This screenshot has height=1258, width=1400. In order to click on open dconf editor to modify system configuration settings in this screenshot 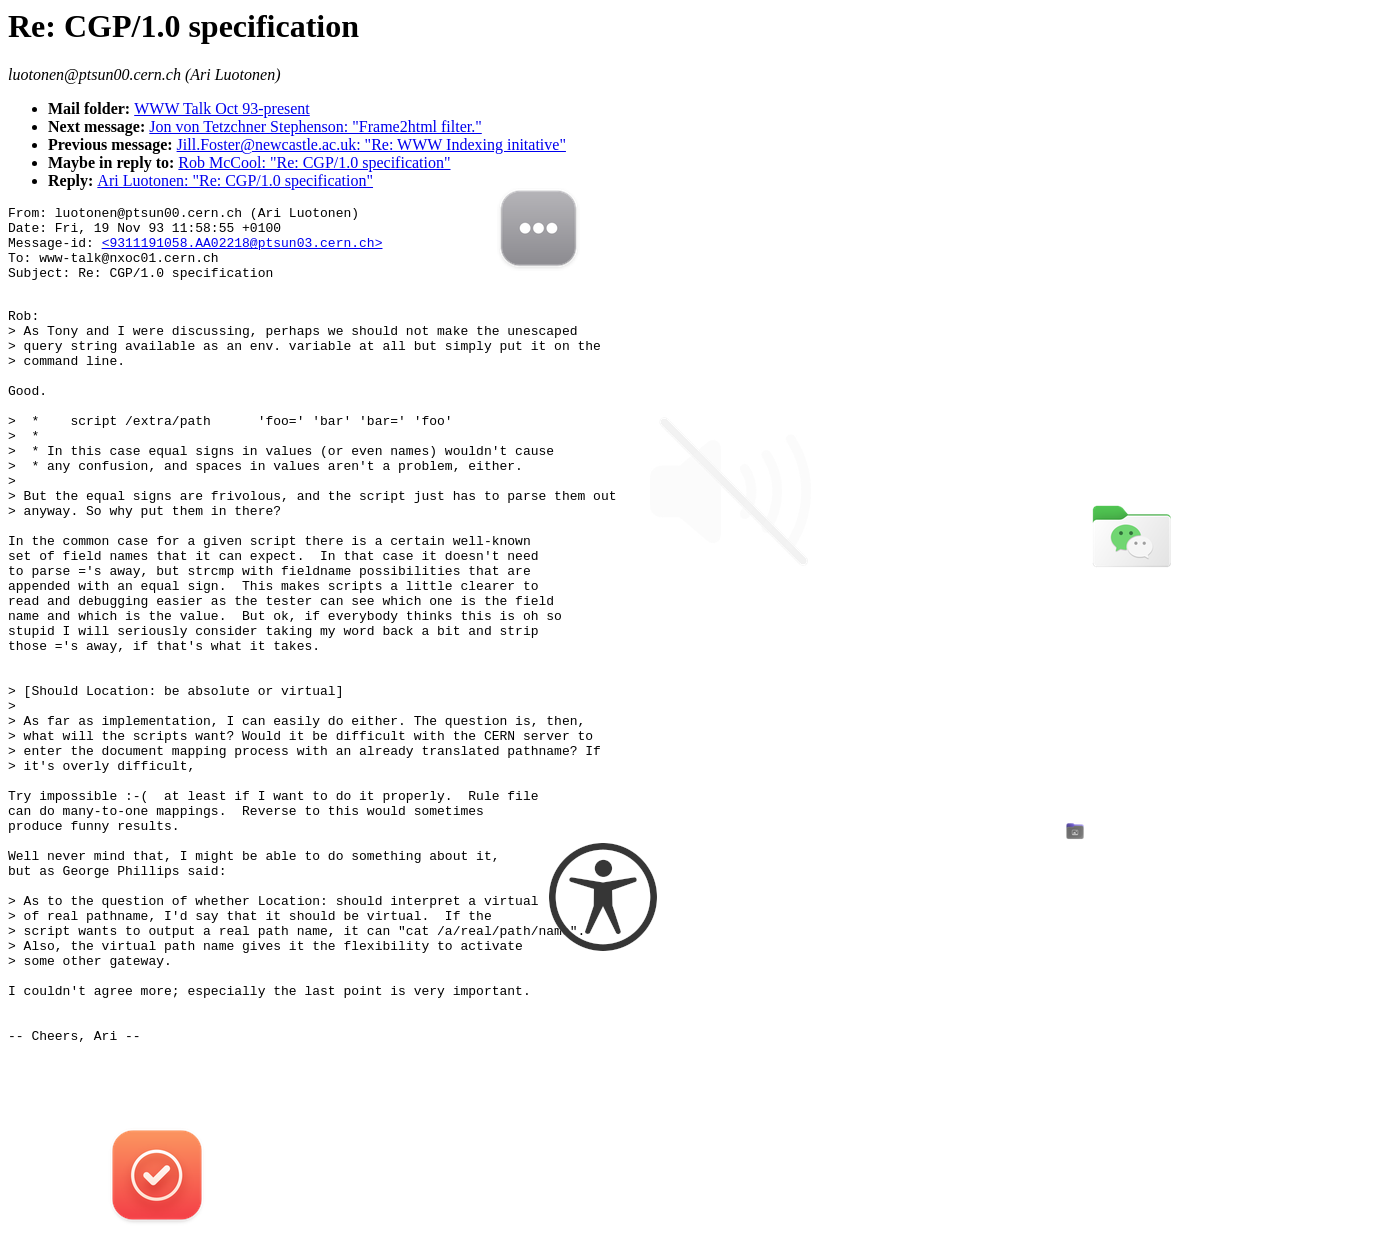, I will do `click(157, 1175)`.